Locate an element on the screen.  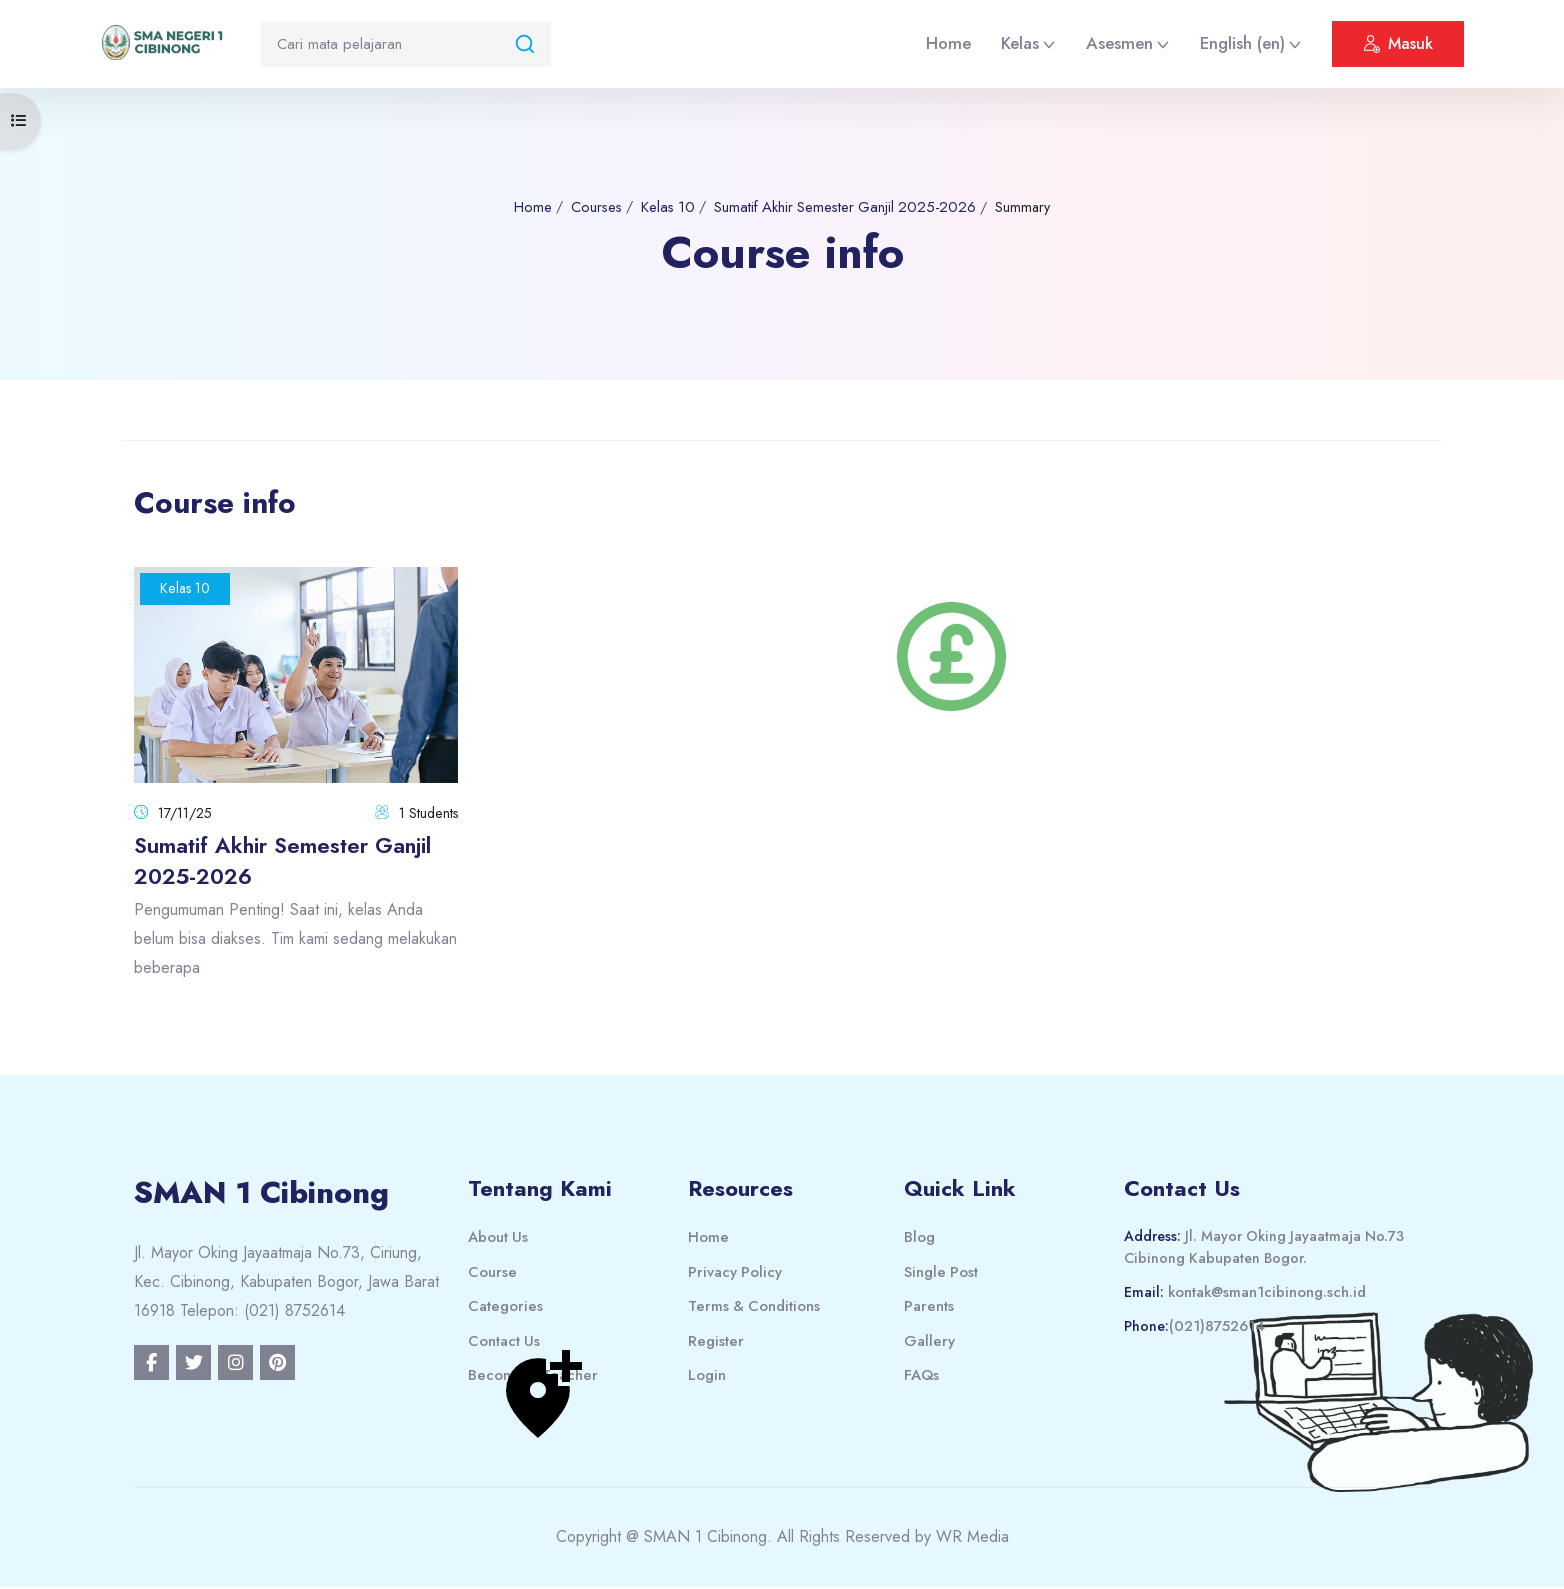
view balance in british pounds is located at coordinates (951, 656).